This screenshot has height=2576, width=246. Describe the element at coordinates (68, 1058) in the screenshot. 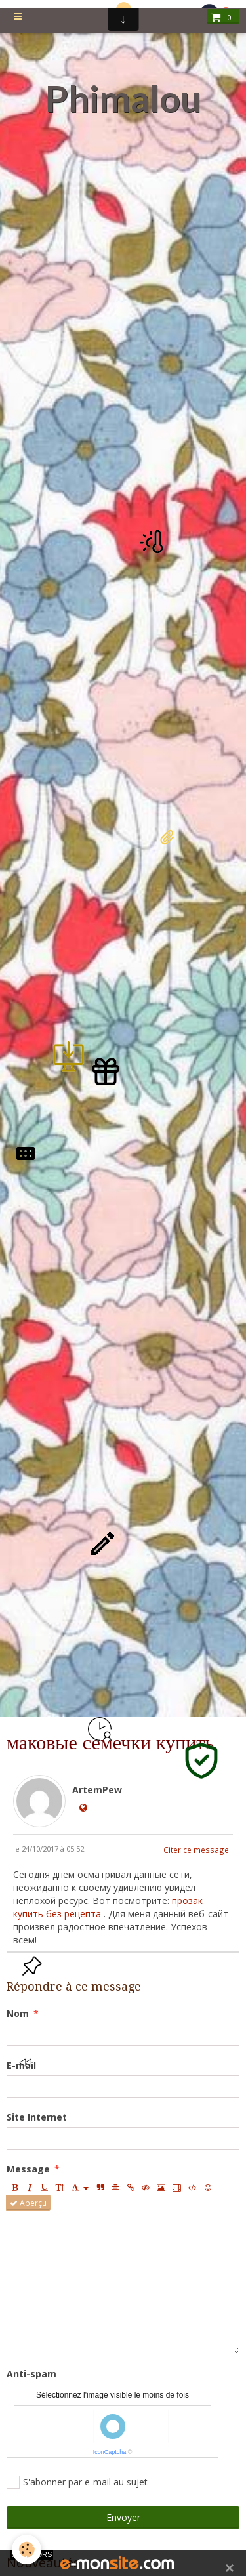

I see `download to desktop` at that location.